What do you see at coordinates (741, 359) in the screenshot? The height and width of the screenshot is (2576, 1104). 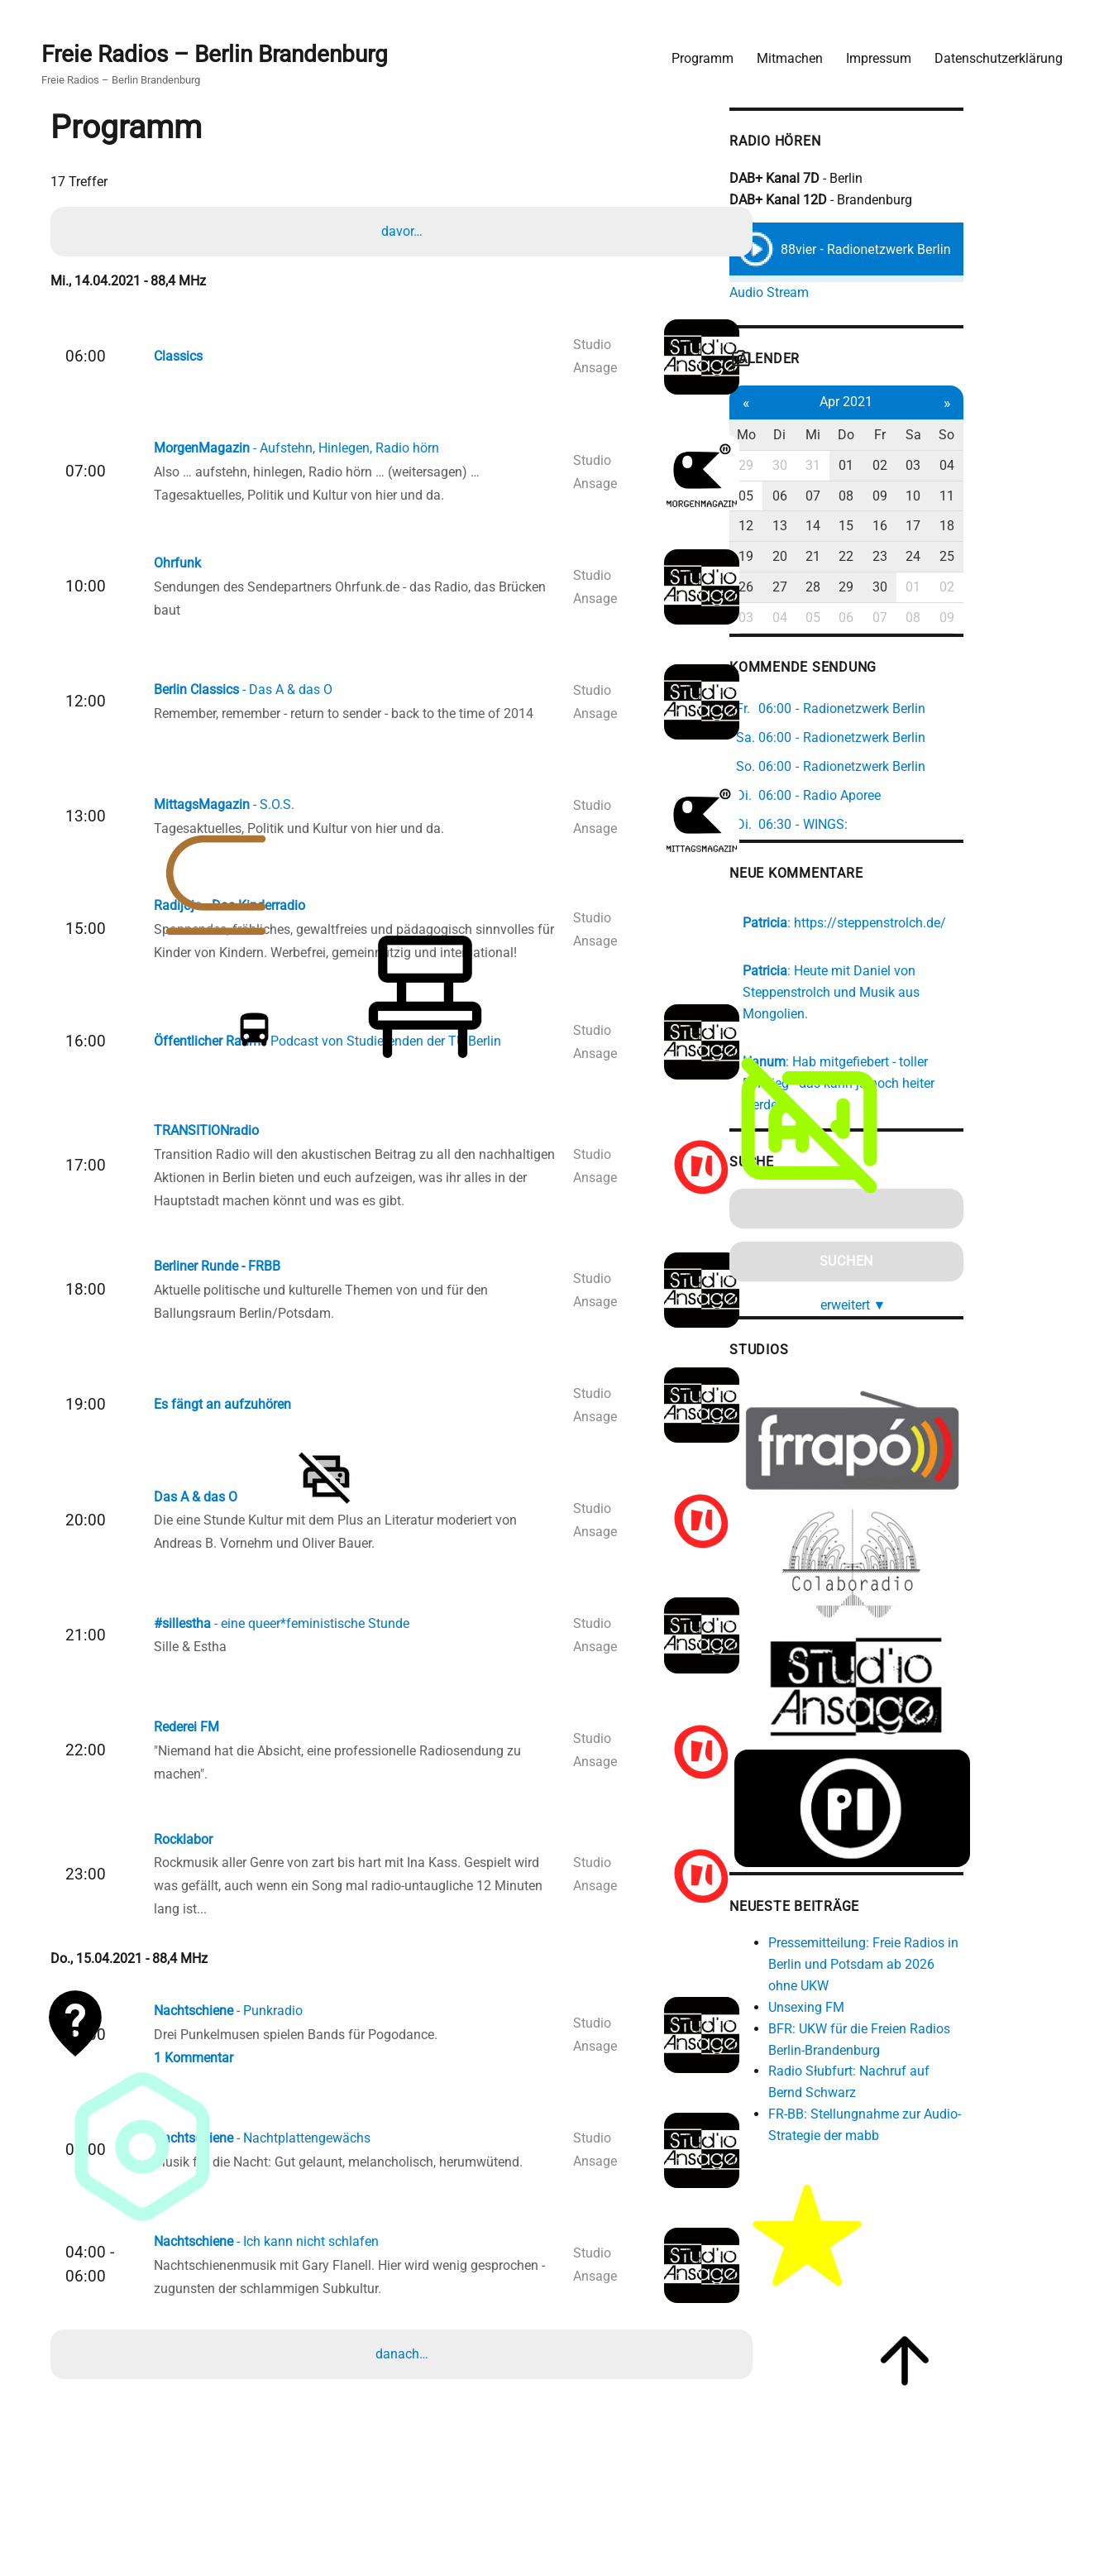 I see `enable party mode for shared photo capture` at bounding box center [741, 359].